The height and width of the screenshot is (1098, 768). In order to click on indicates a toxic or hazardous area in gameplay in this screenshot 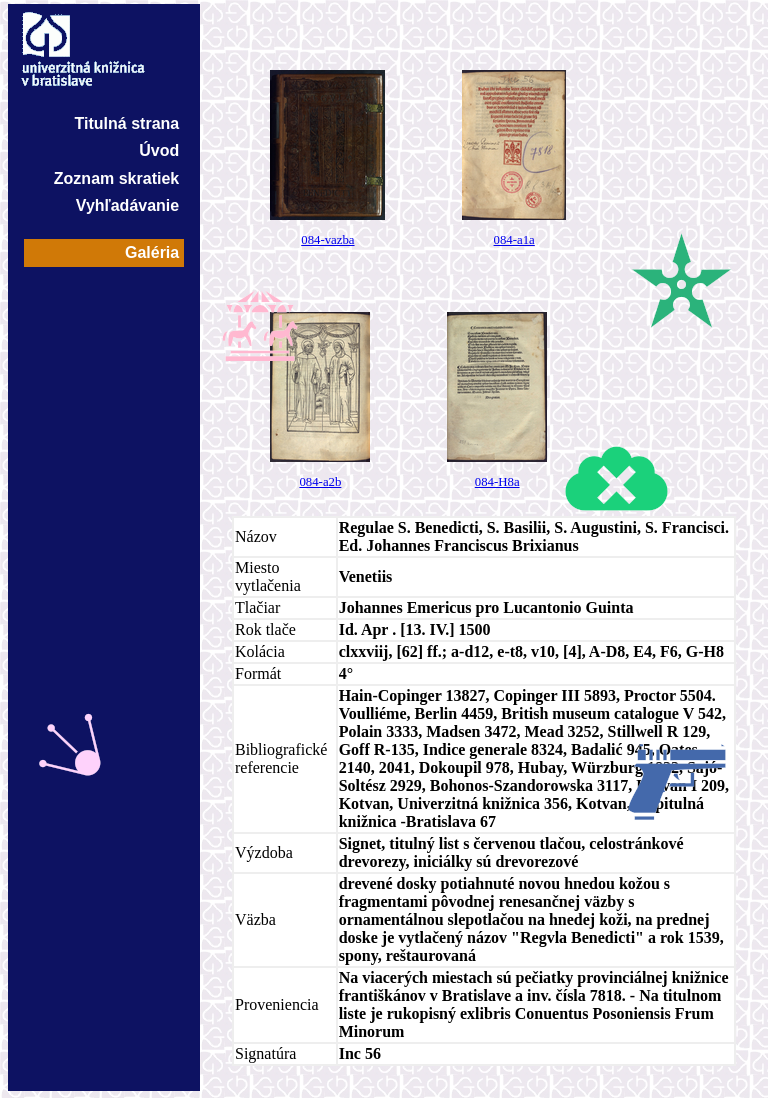, I will do `click(616, 478)`.